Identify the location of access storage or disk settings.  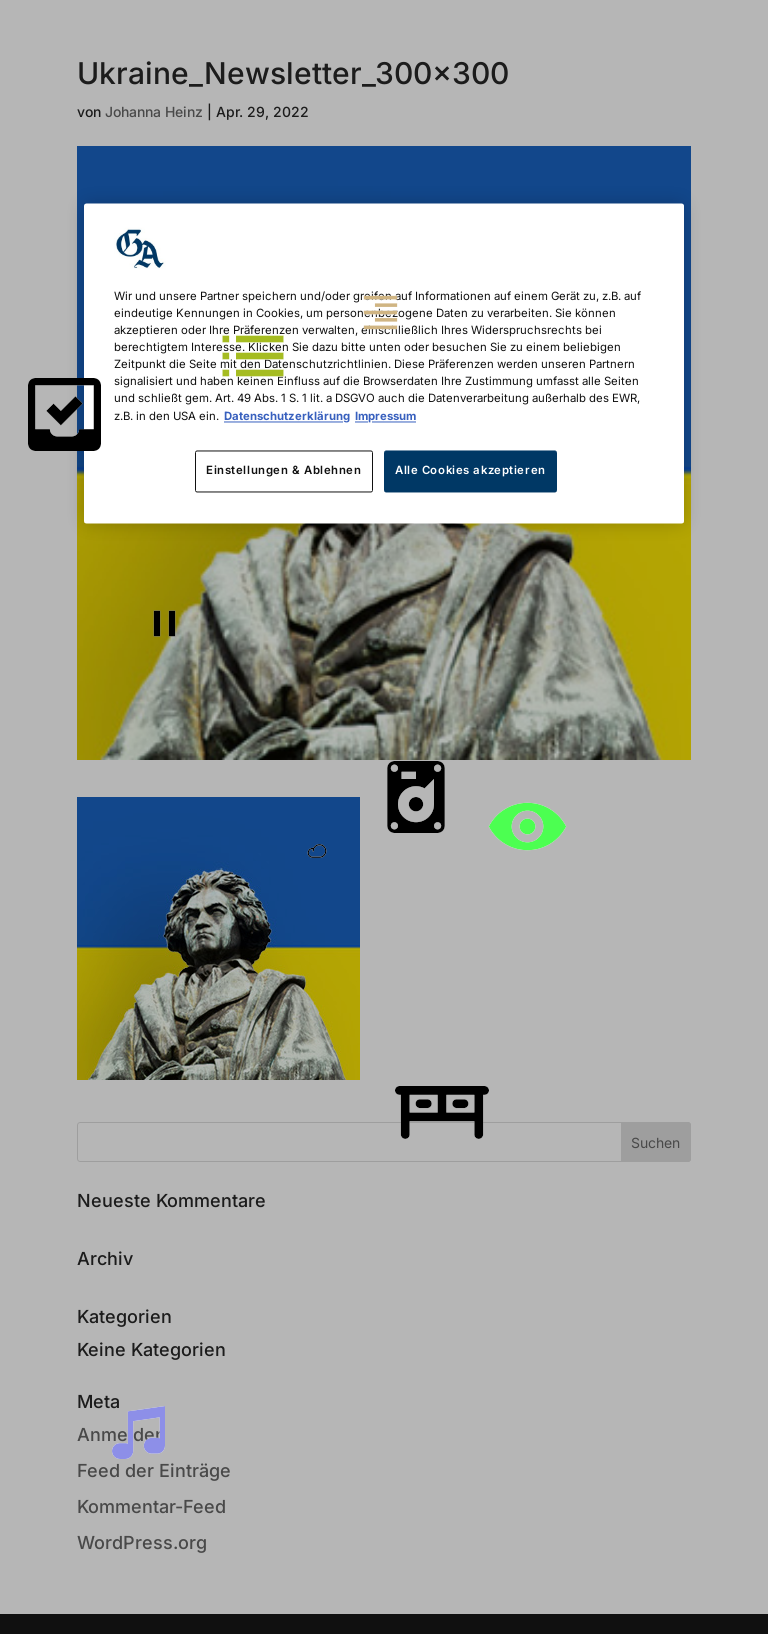
(416, 797).